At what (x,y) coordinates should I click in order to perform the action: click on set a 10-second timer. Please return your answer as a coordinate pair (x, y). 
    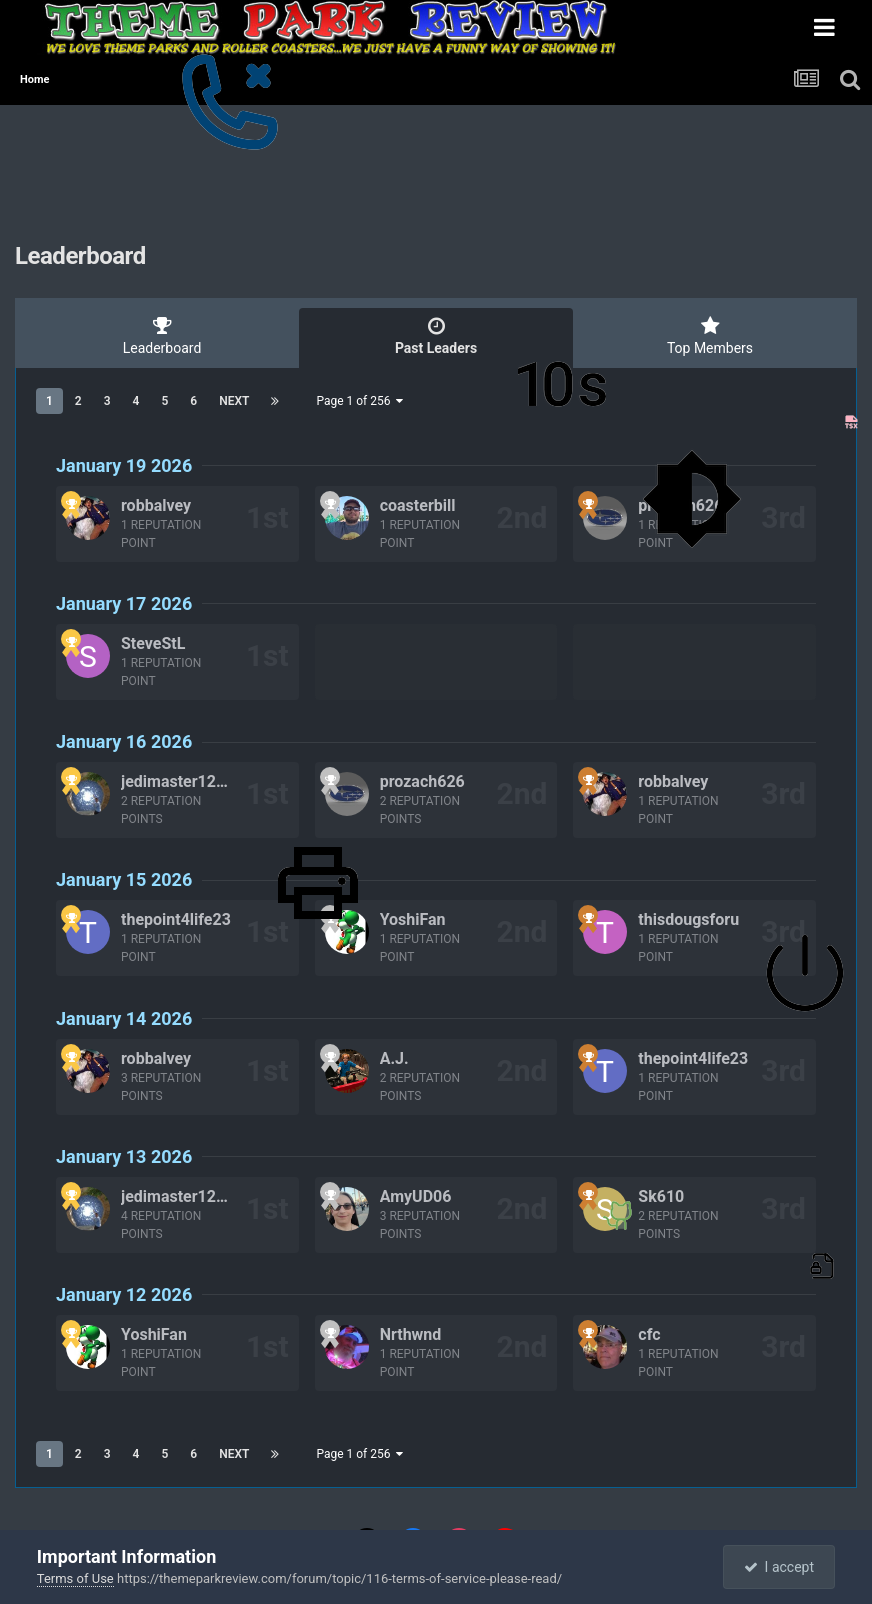
    Looking at the image, I should click on (562, 384).